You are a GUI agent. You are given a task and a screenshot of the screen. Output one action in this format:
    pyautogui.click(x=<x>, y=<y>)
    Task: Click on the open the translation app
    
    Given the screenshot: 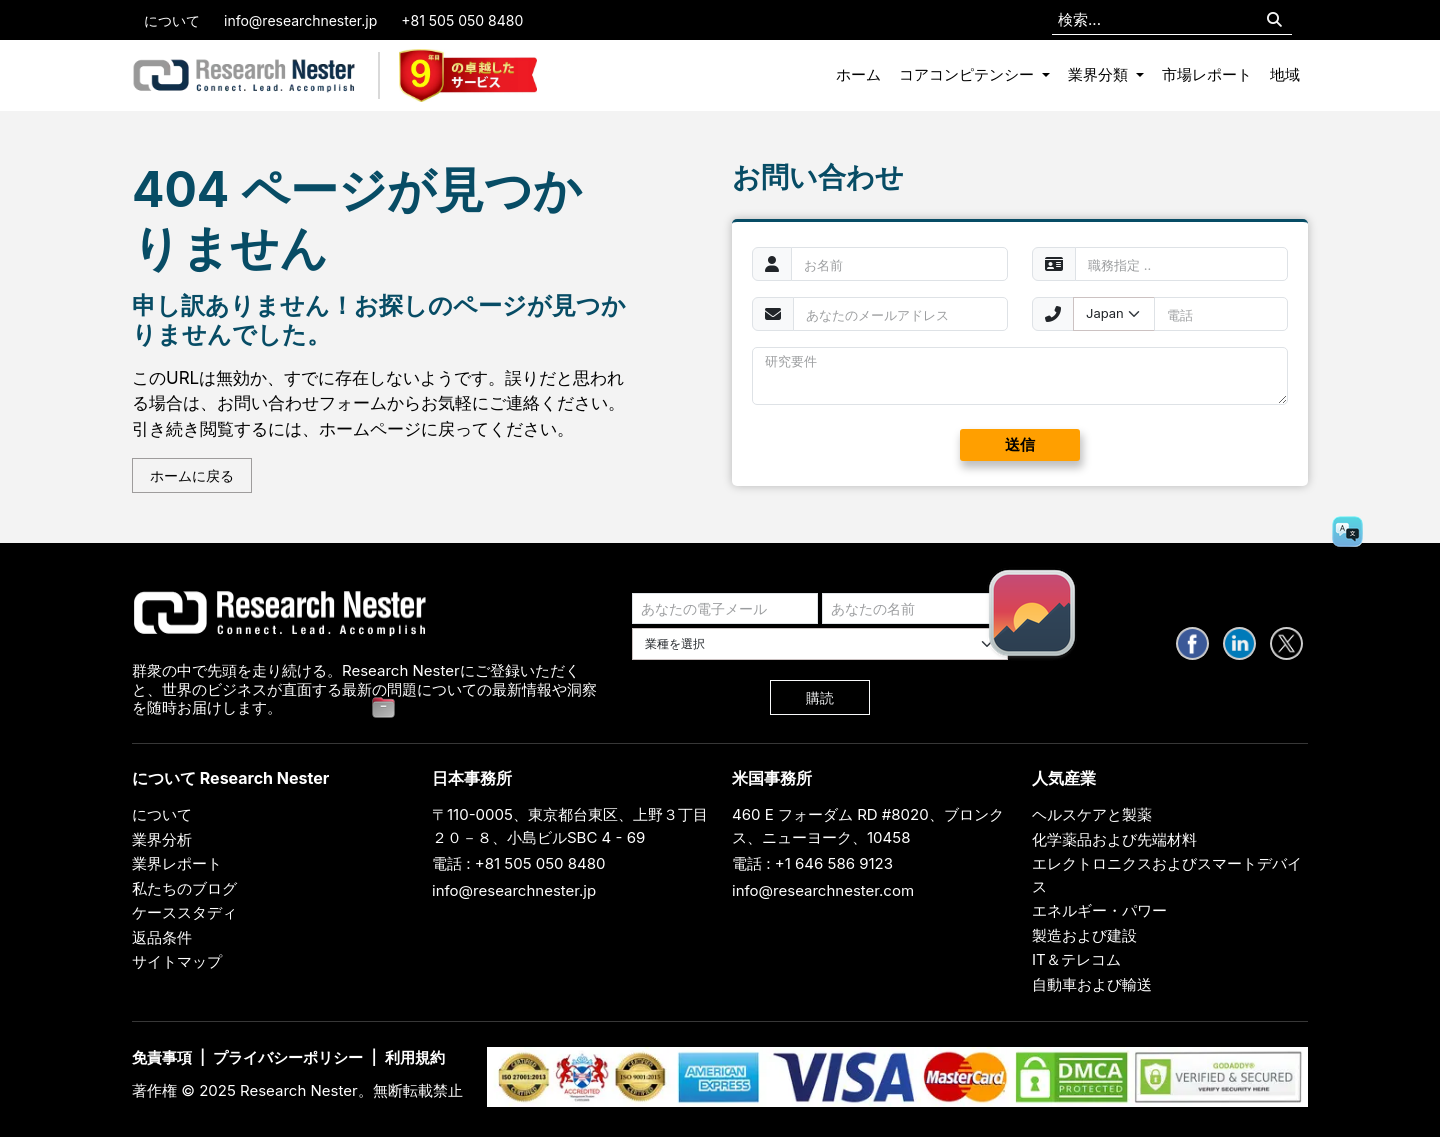 What is the action you would take?
    pyautogui.click(x=1347, y=531)
    